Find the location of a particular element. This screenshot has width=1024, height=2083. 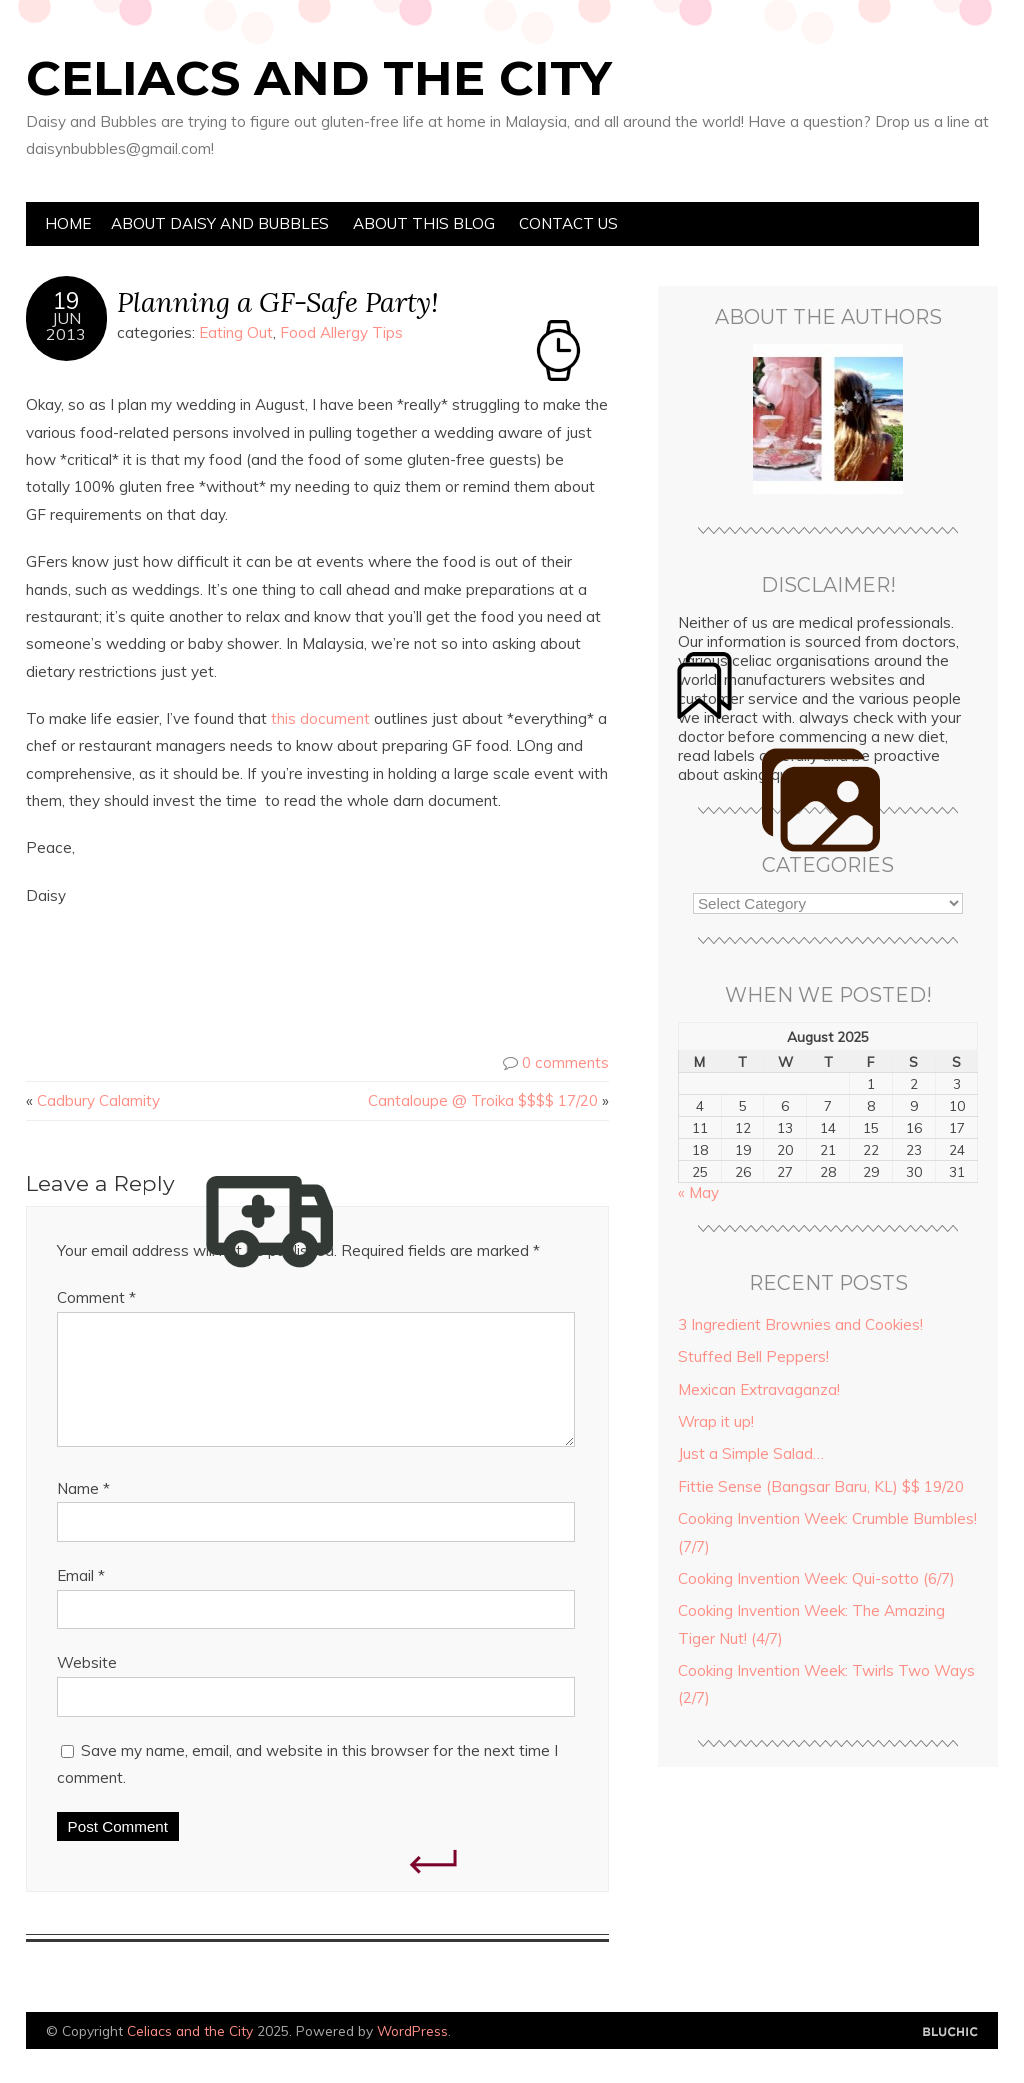

return to previous item or step is located at coordinates (433, 1861).